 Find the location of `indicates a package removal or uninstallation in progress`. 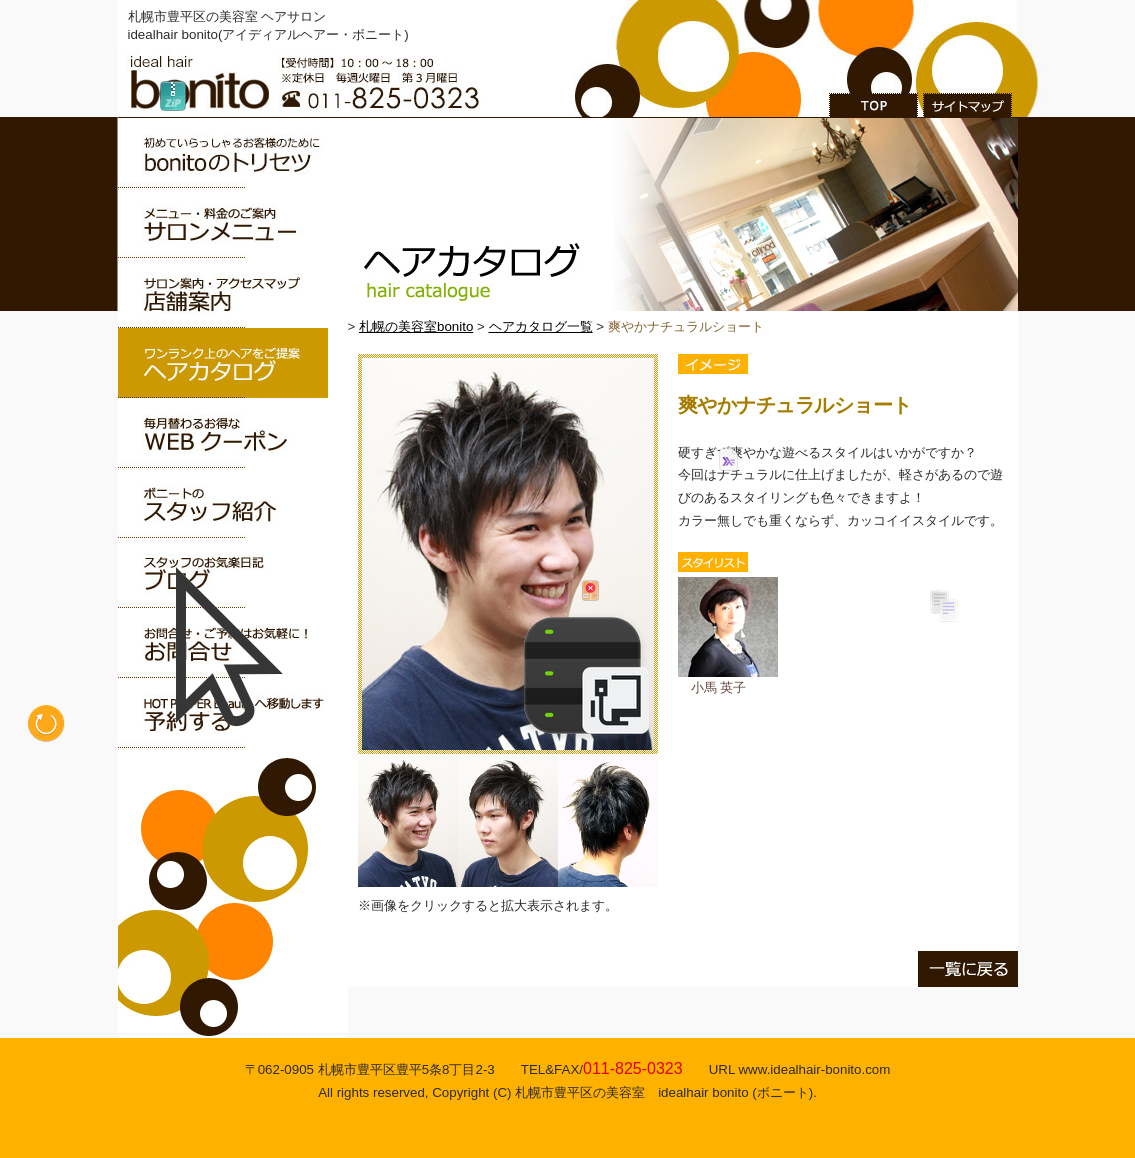

indicates a package removal or uninstallation in progress is located at coordinates (590, 590).